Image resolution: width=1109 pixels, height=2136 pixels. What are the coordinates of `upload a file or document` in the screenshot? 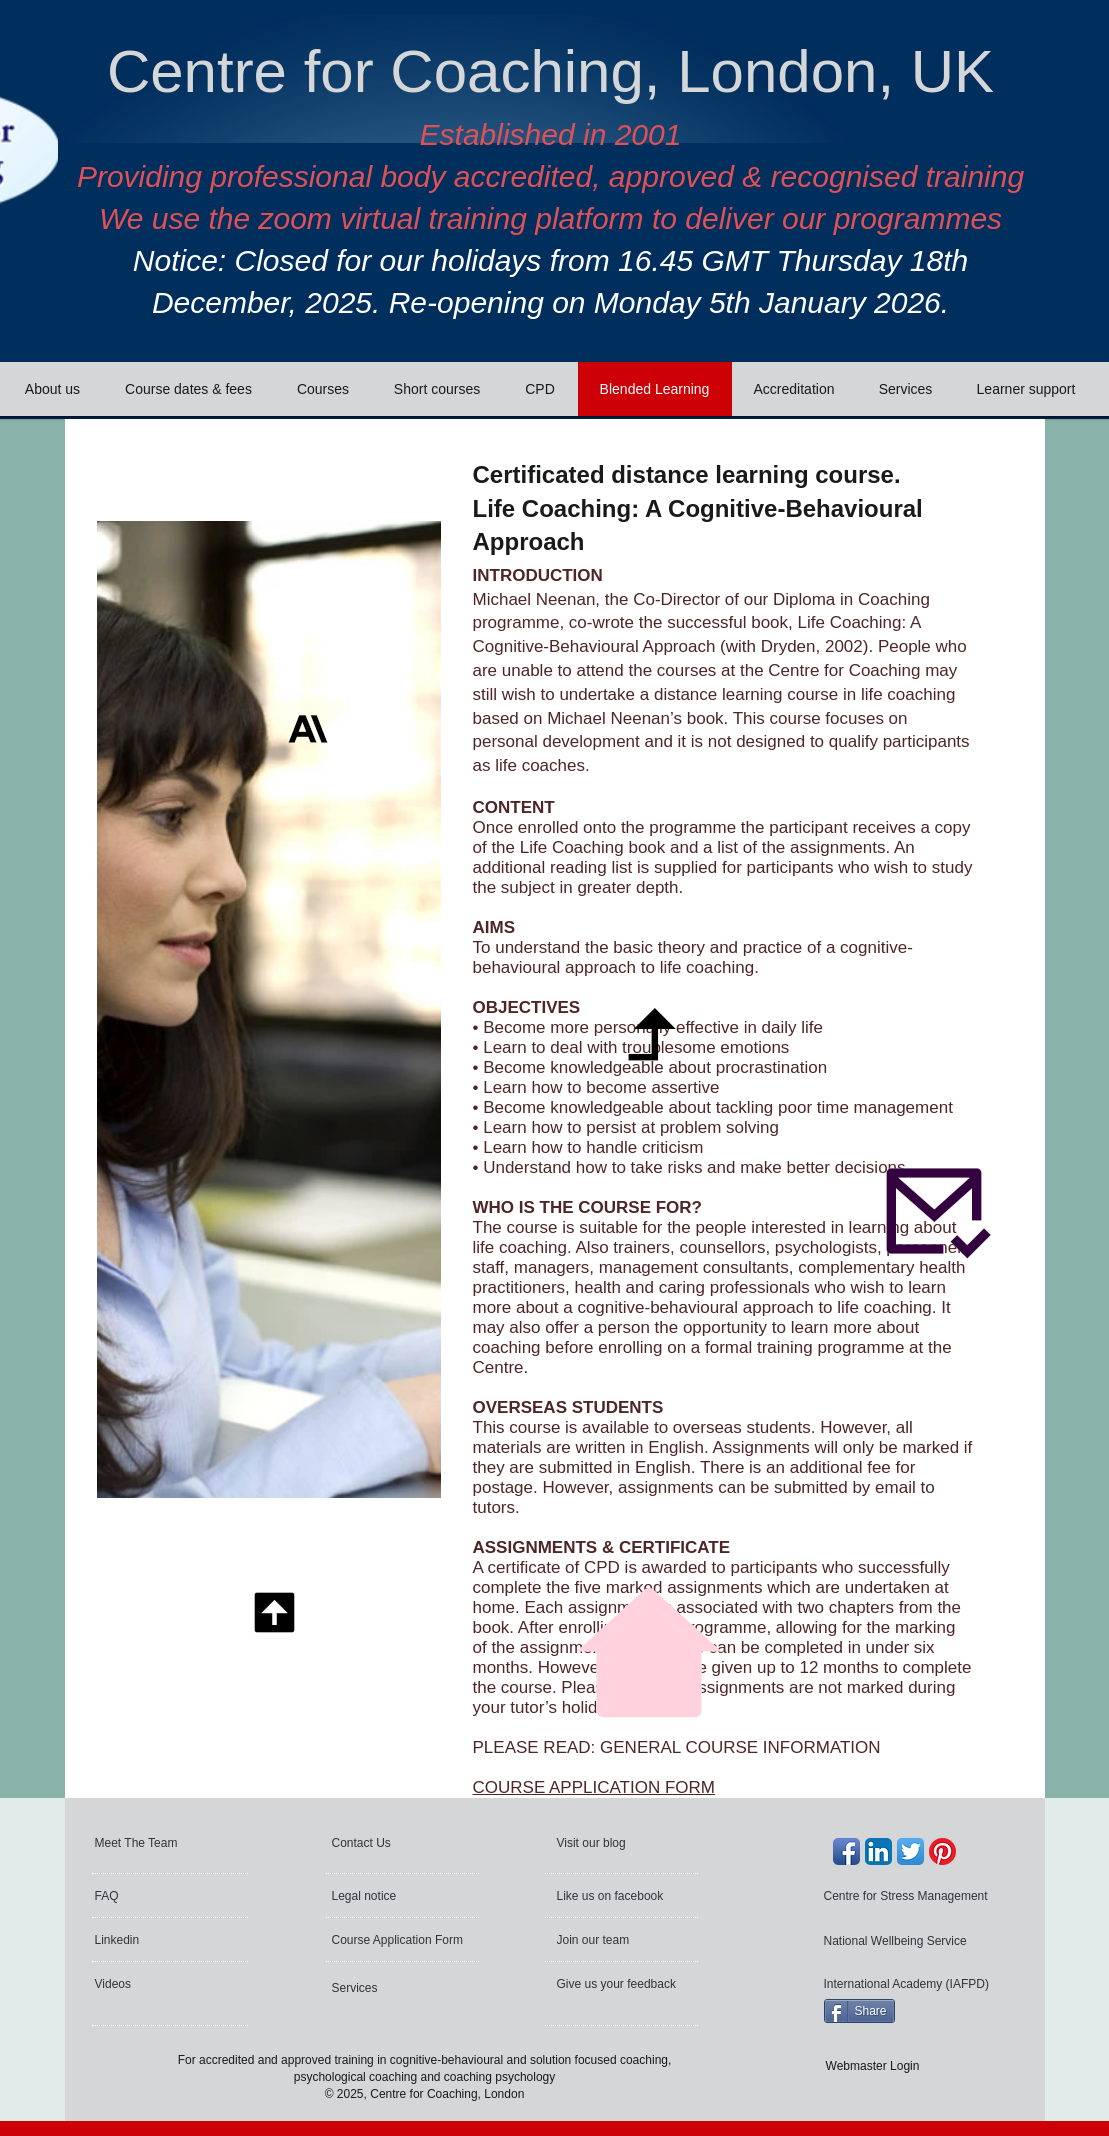 It's located at (274, 1612).